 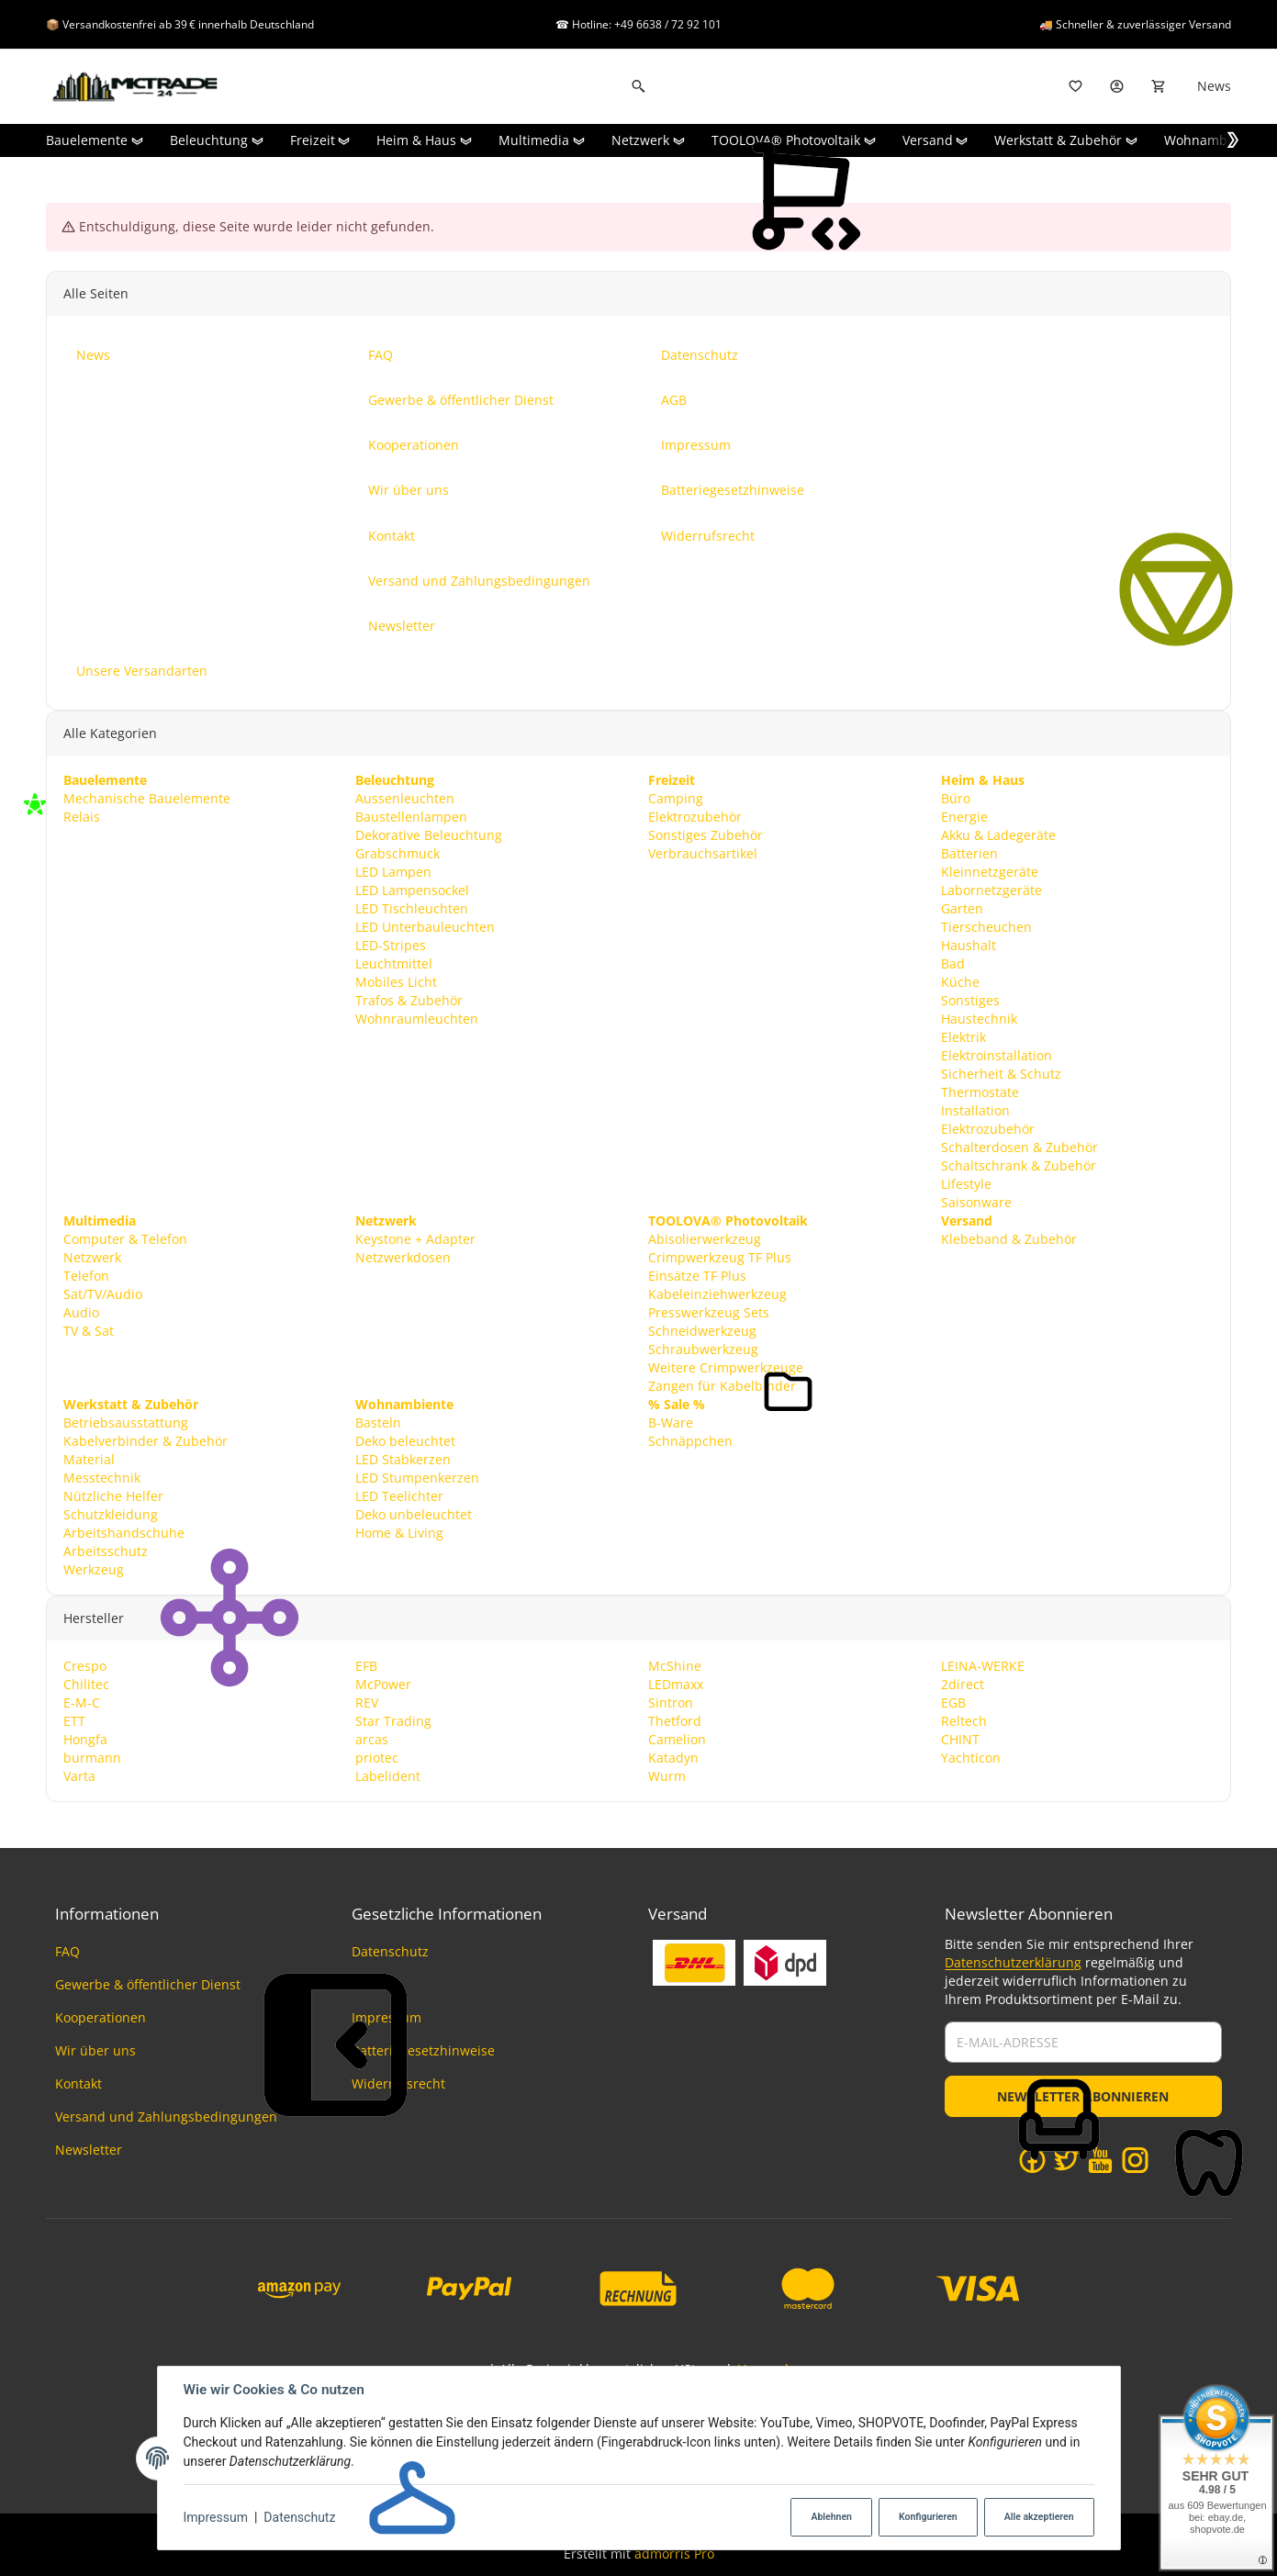 What do you see at coordinates (1176, 589) in the screenshot?
I see `geometric shape or design element` at bounding box center [1176, 589].